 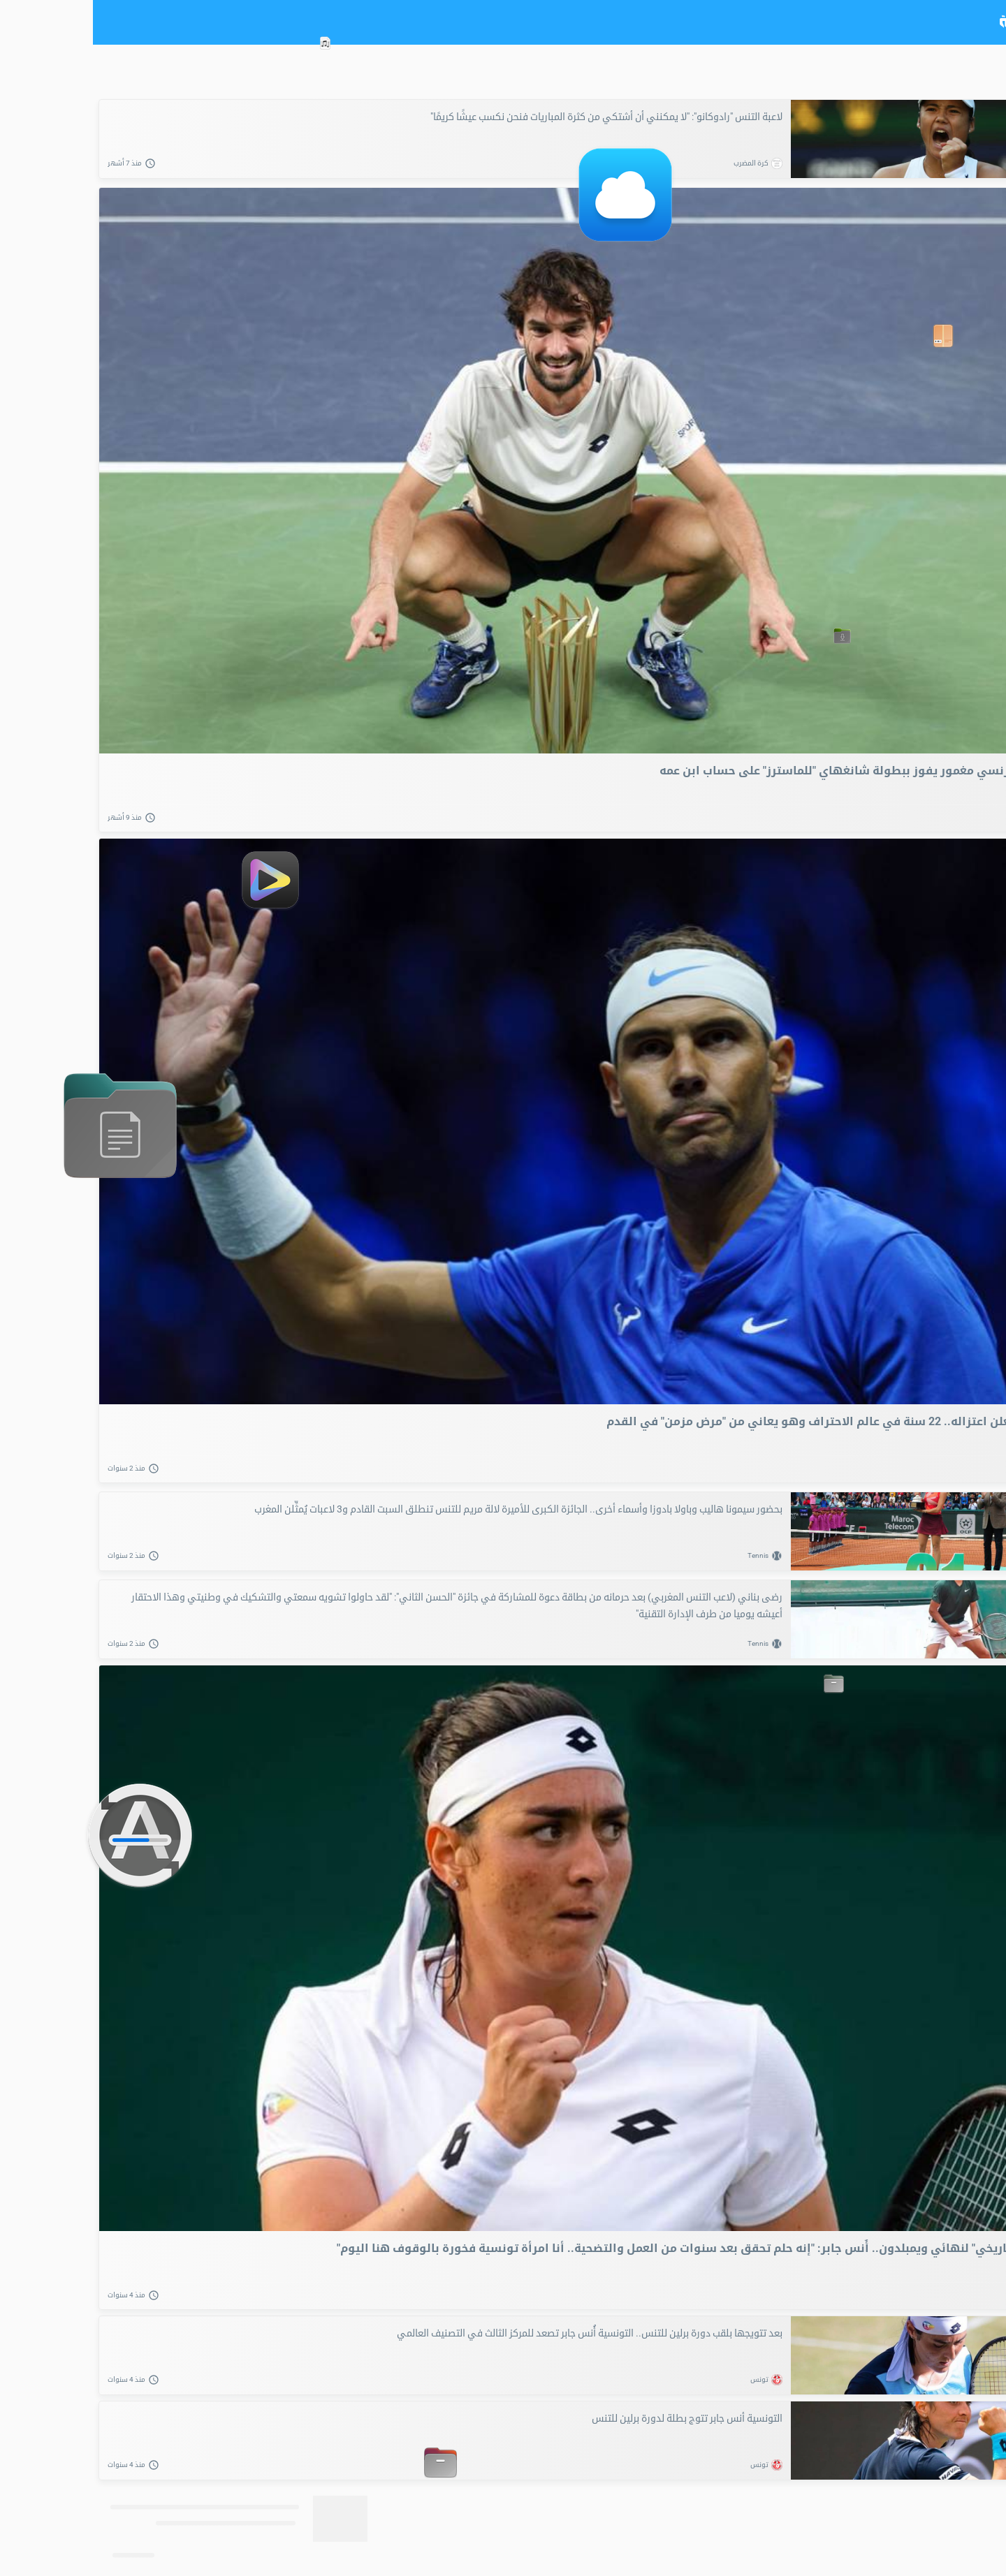 What do you see at coordinates (140, 1835) in the screenshot?
I see `check for available software updates` at bounding box center [140, 1835].